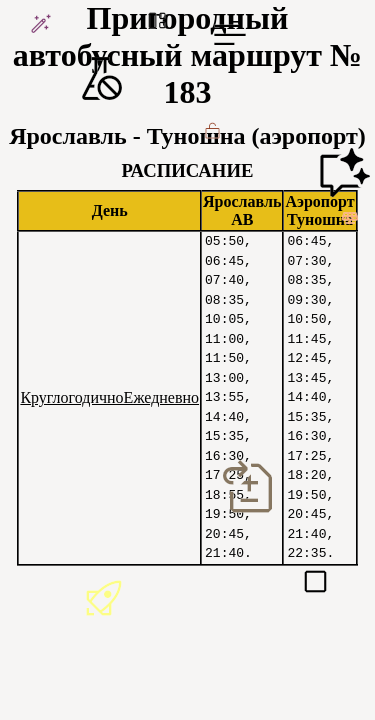 Image resolution: width=375 pixels, height=720 pixels. I want to click on toggle editor layout view, so click(156, 20).